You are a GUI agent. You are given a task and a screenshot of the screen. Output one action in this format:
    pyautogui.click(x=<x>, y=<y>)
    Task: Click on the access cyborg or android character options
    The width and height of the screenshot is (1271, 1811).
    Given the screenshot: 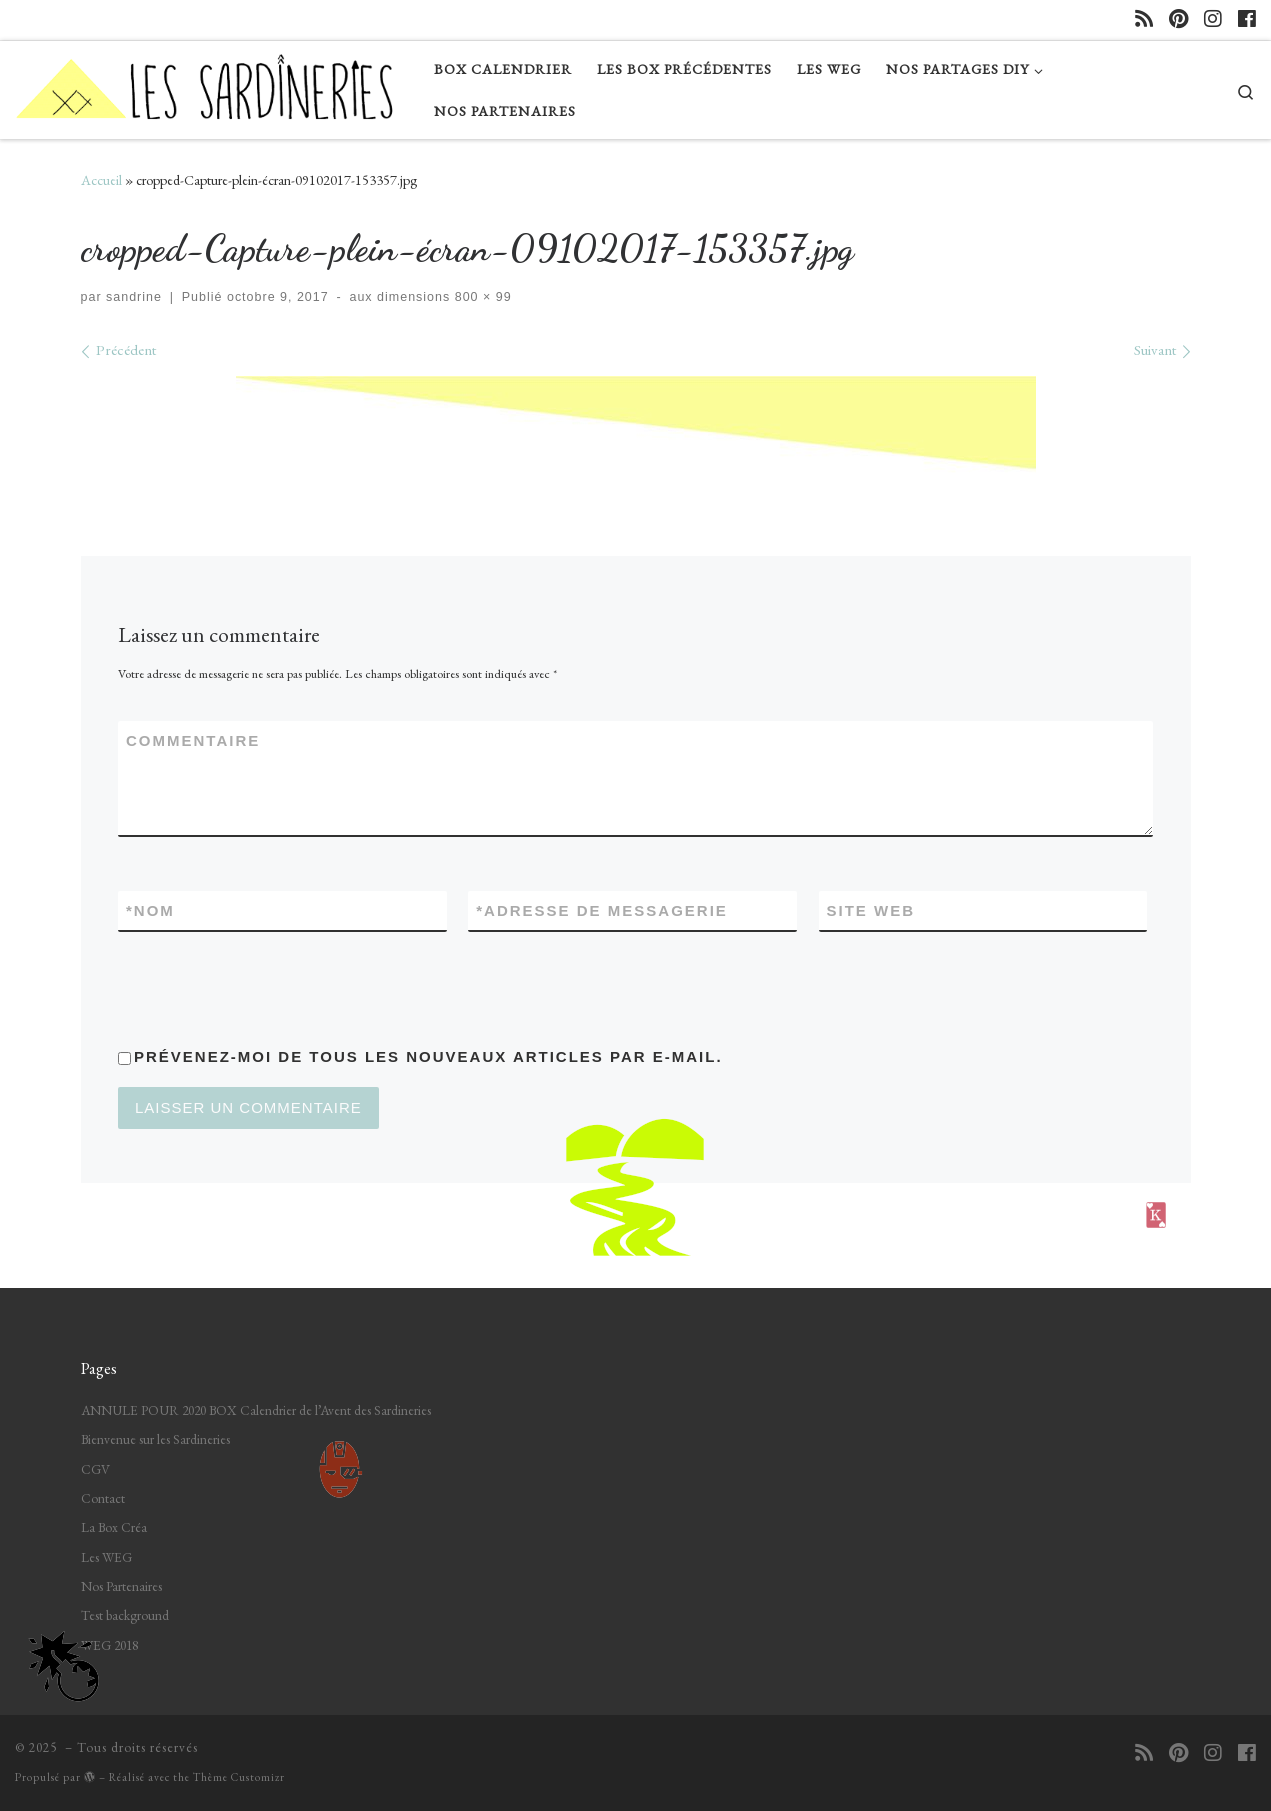 What is the action you would take?
    pyautogui.click(x=339, y=1469)
    